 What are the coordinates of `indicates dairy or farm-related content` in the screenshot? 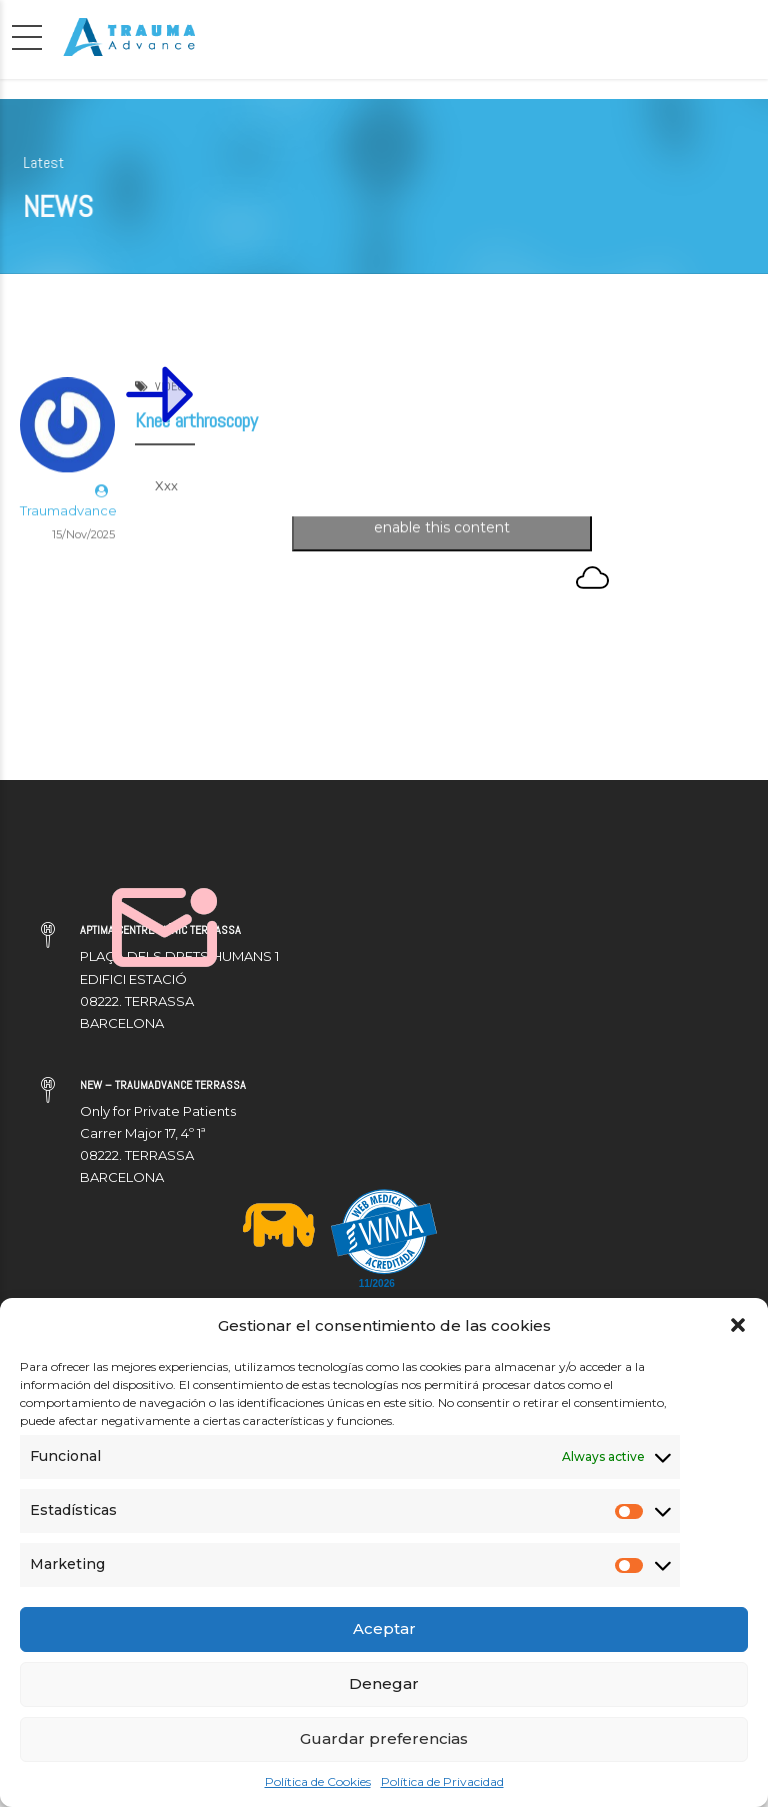 It's located at (279, 1225).